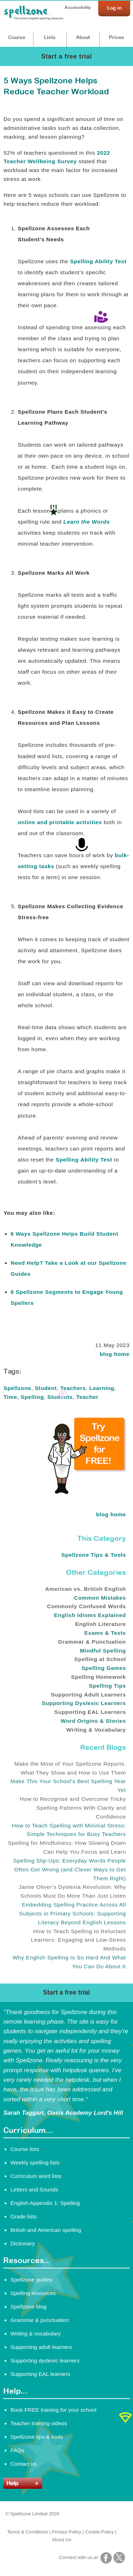 The width and height of the screenshot is (133, 2576). What do you see at coordinates (54, 510) in the screenshot?
I see `indicates an achievement or award earned` at bounding box center [54, 510].